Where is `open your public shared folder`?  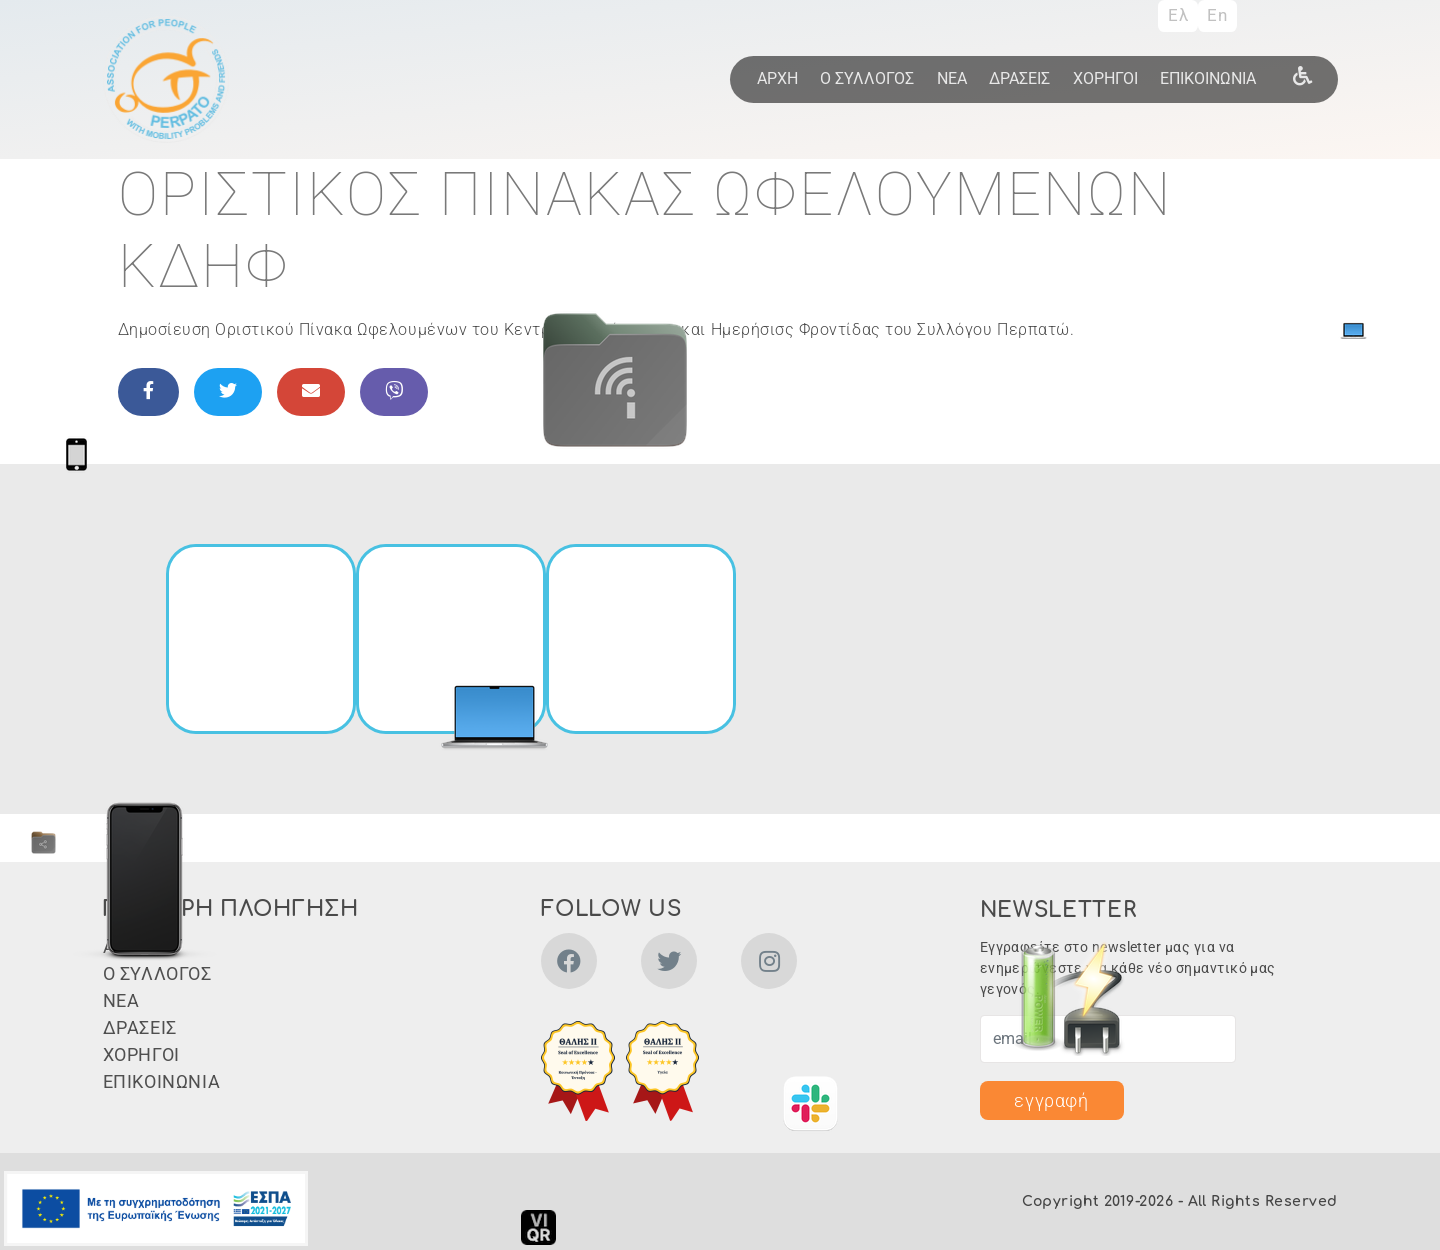 open your public shared folder is located at coordinates (43, 842).